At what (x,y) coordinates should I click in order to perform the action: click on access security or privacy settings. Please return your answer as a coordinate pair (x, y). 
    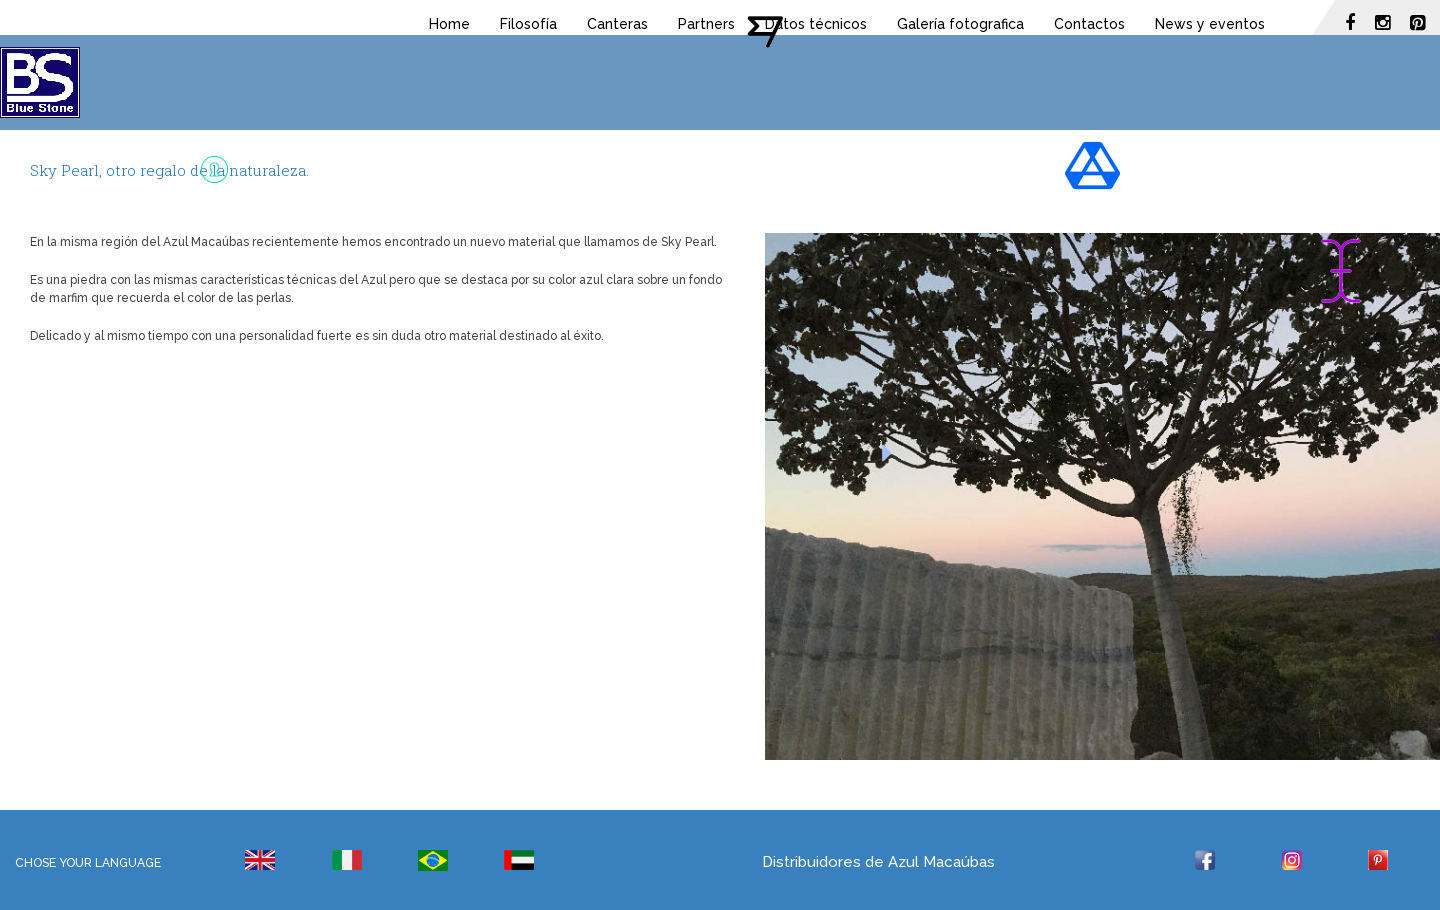
    Looking at the image, I should click on (214, 169).